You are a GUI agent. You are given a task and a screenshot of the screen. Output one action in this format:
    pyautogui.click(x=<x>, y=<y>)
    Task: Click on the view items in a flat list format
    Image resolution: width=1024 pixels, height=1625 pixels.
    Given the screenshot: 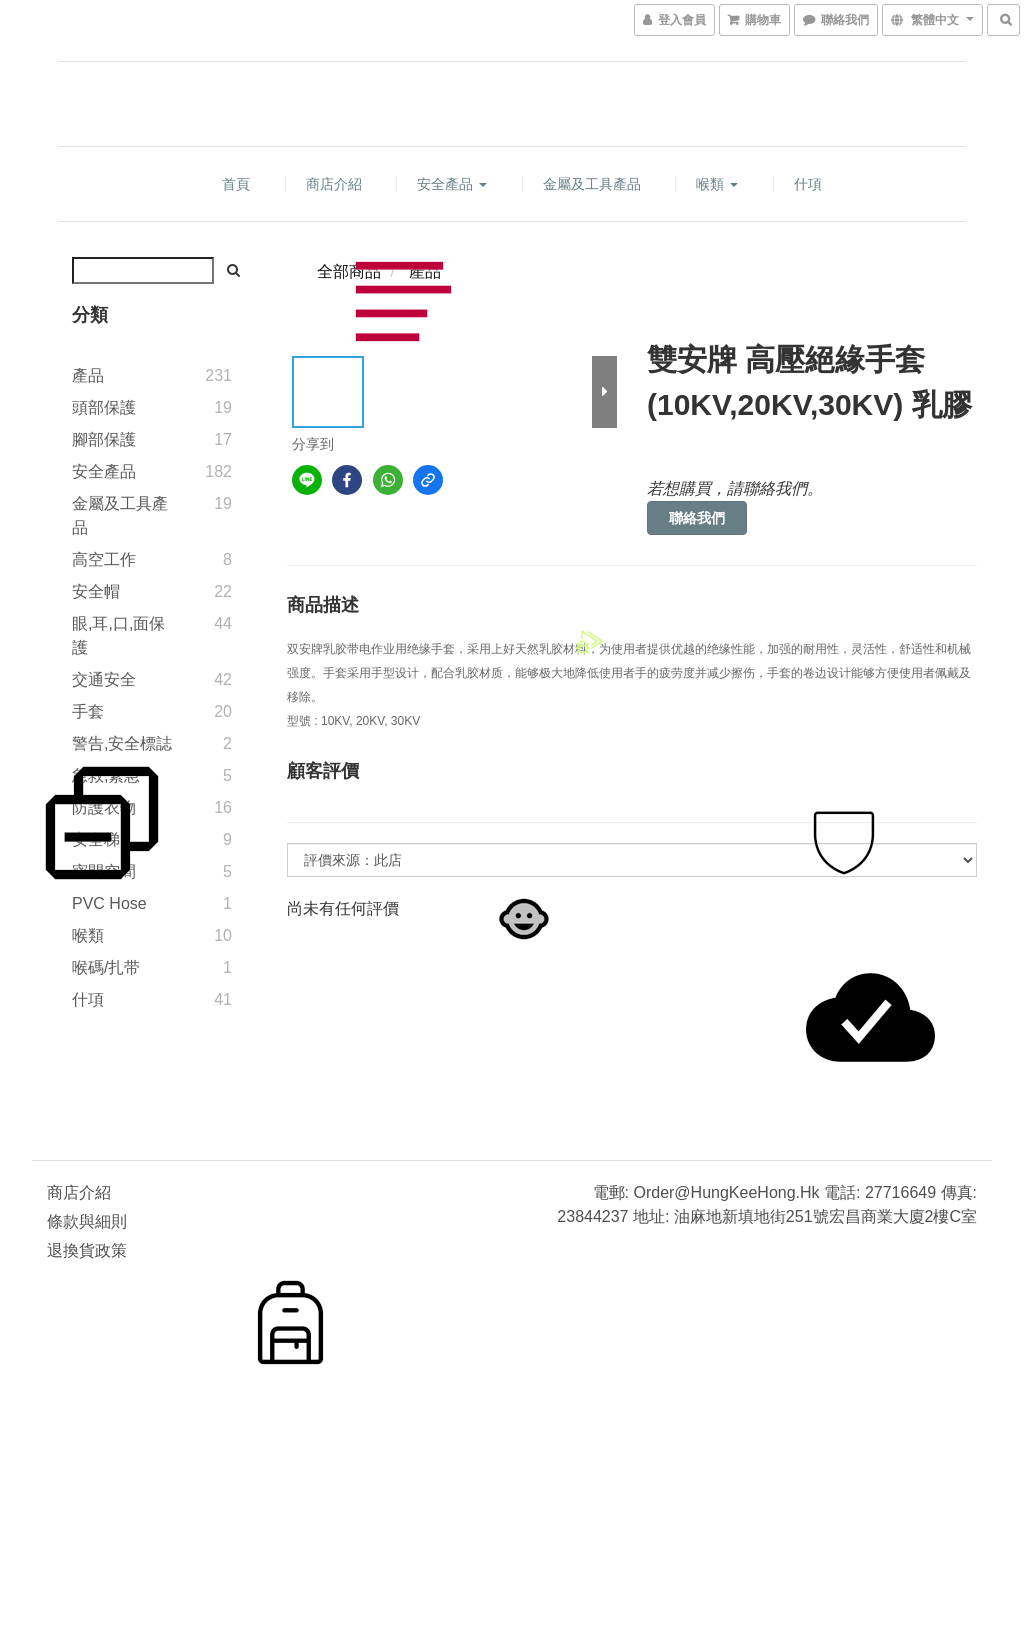 What is the action you would take?
    pyautogui.click(x=403, y=301)
    